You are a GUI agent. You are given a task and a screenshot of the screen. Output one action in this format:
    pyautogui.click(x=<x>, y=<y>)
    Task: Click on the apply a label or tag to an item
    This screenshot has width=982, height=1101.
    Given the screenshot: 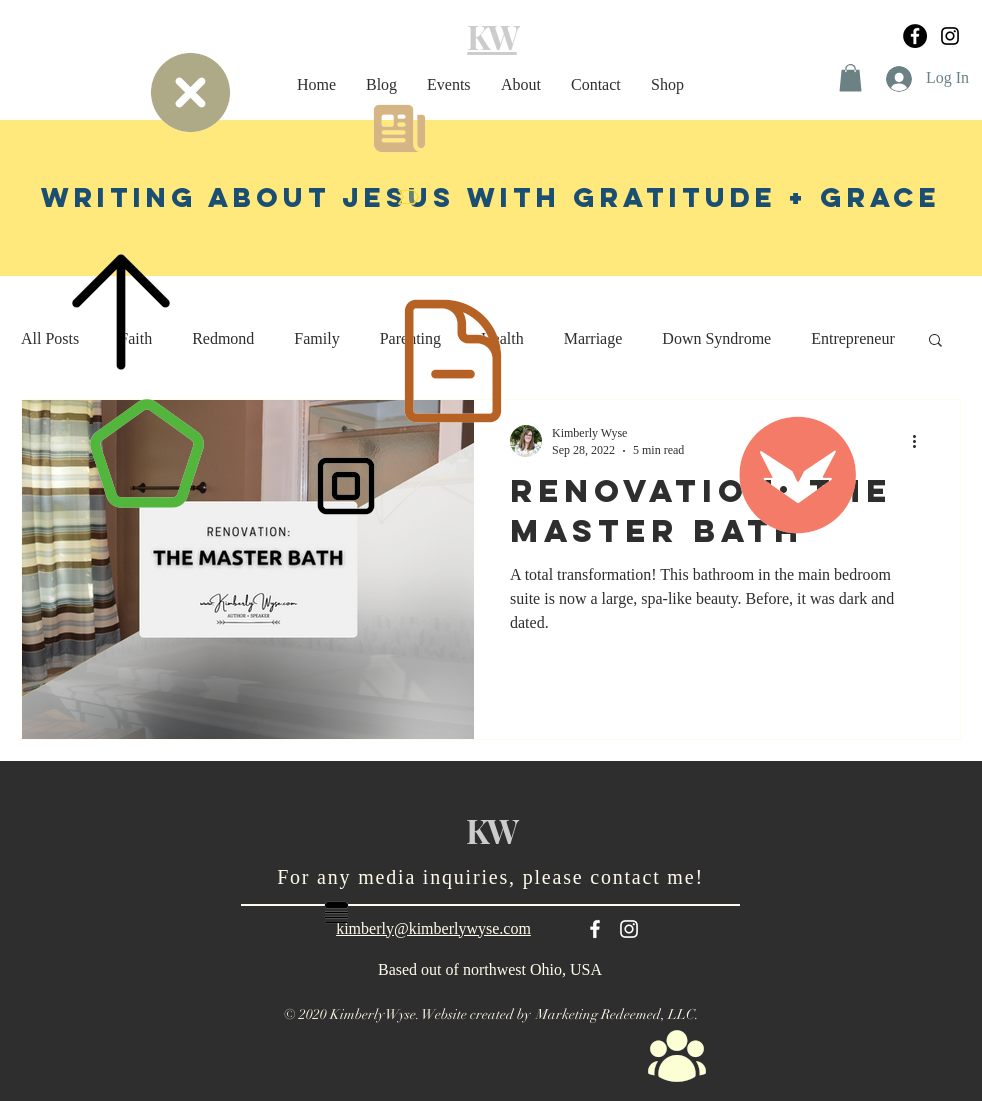 What is the action you would take?
    pyautogui.click(x=408, y=197)
    